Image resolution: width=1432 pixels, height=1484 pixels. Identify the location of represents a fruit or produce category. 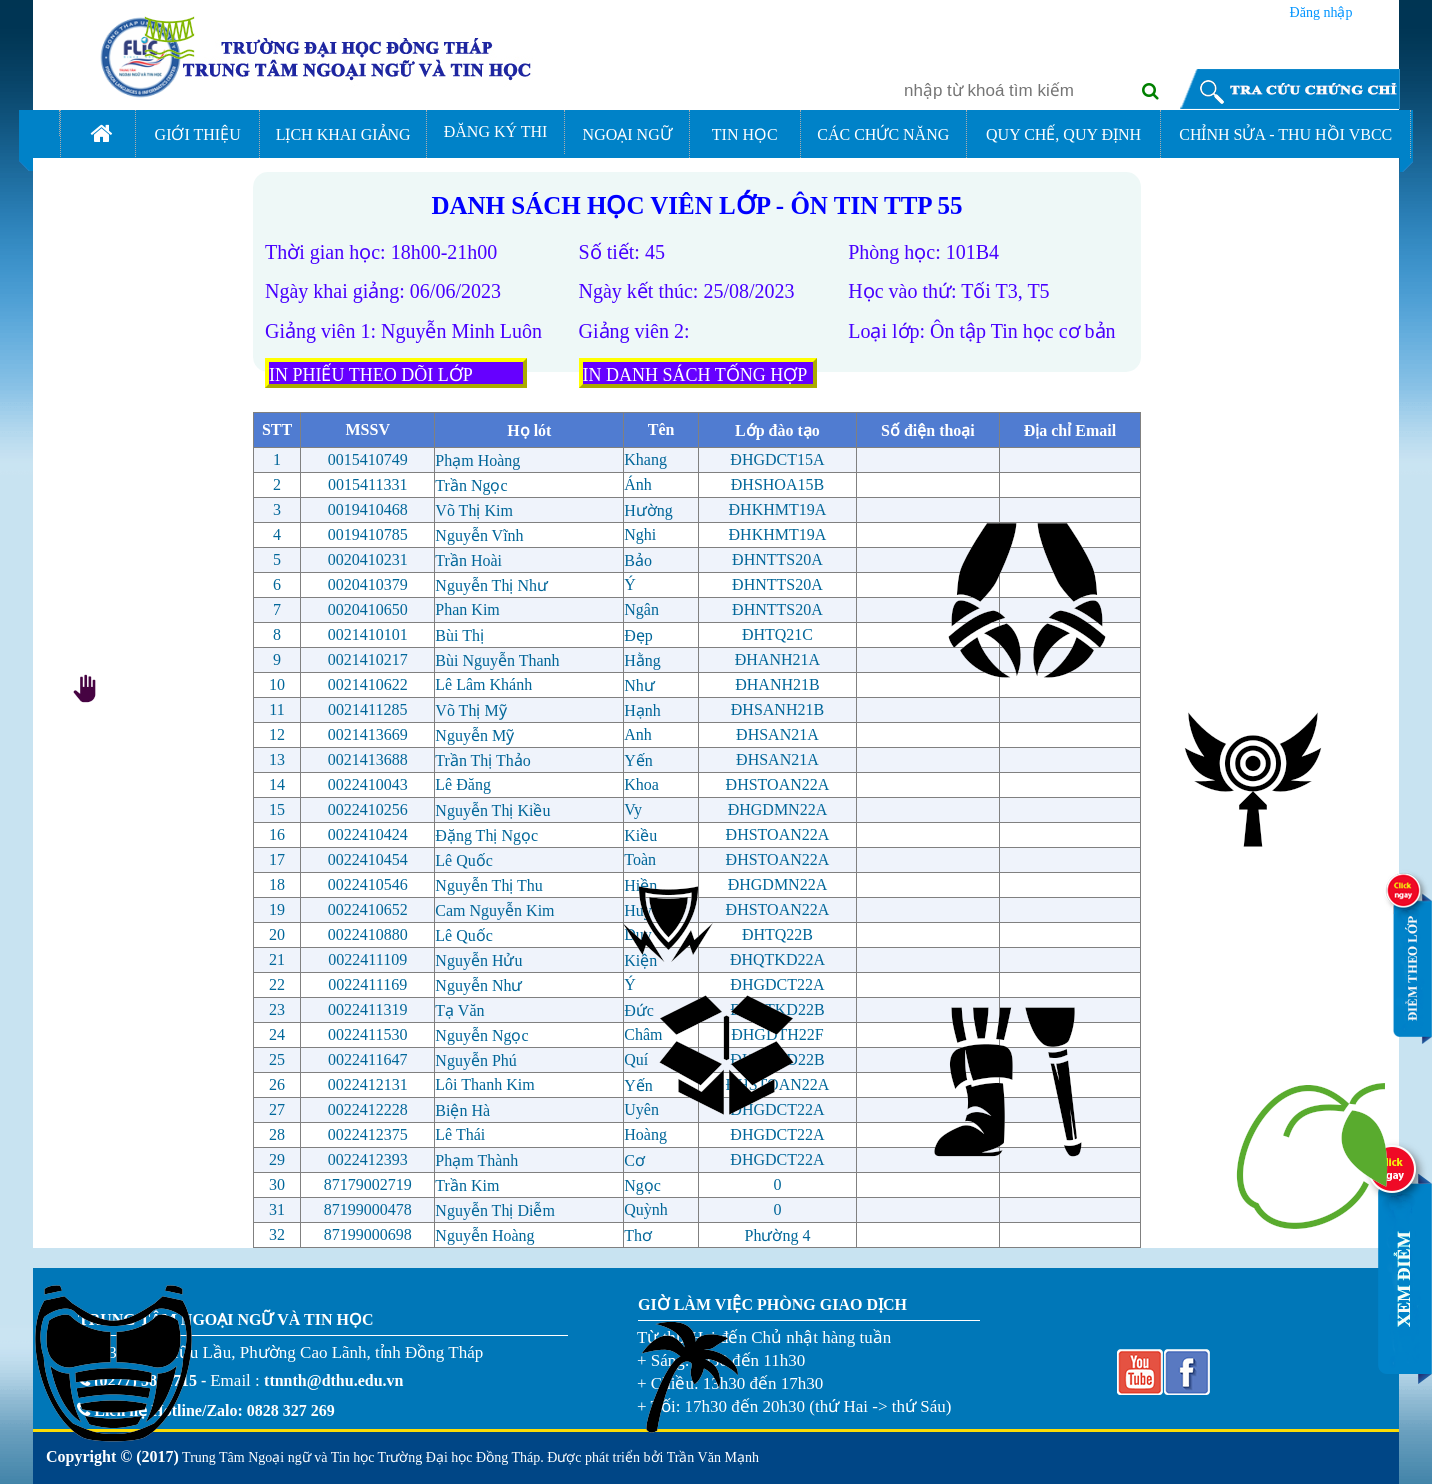
(1312, 1156).